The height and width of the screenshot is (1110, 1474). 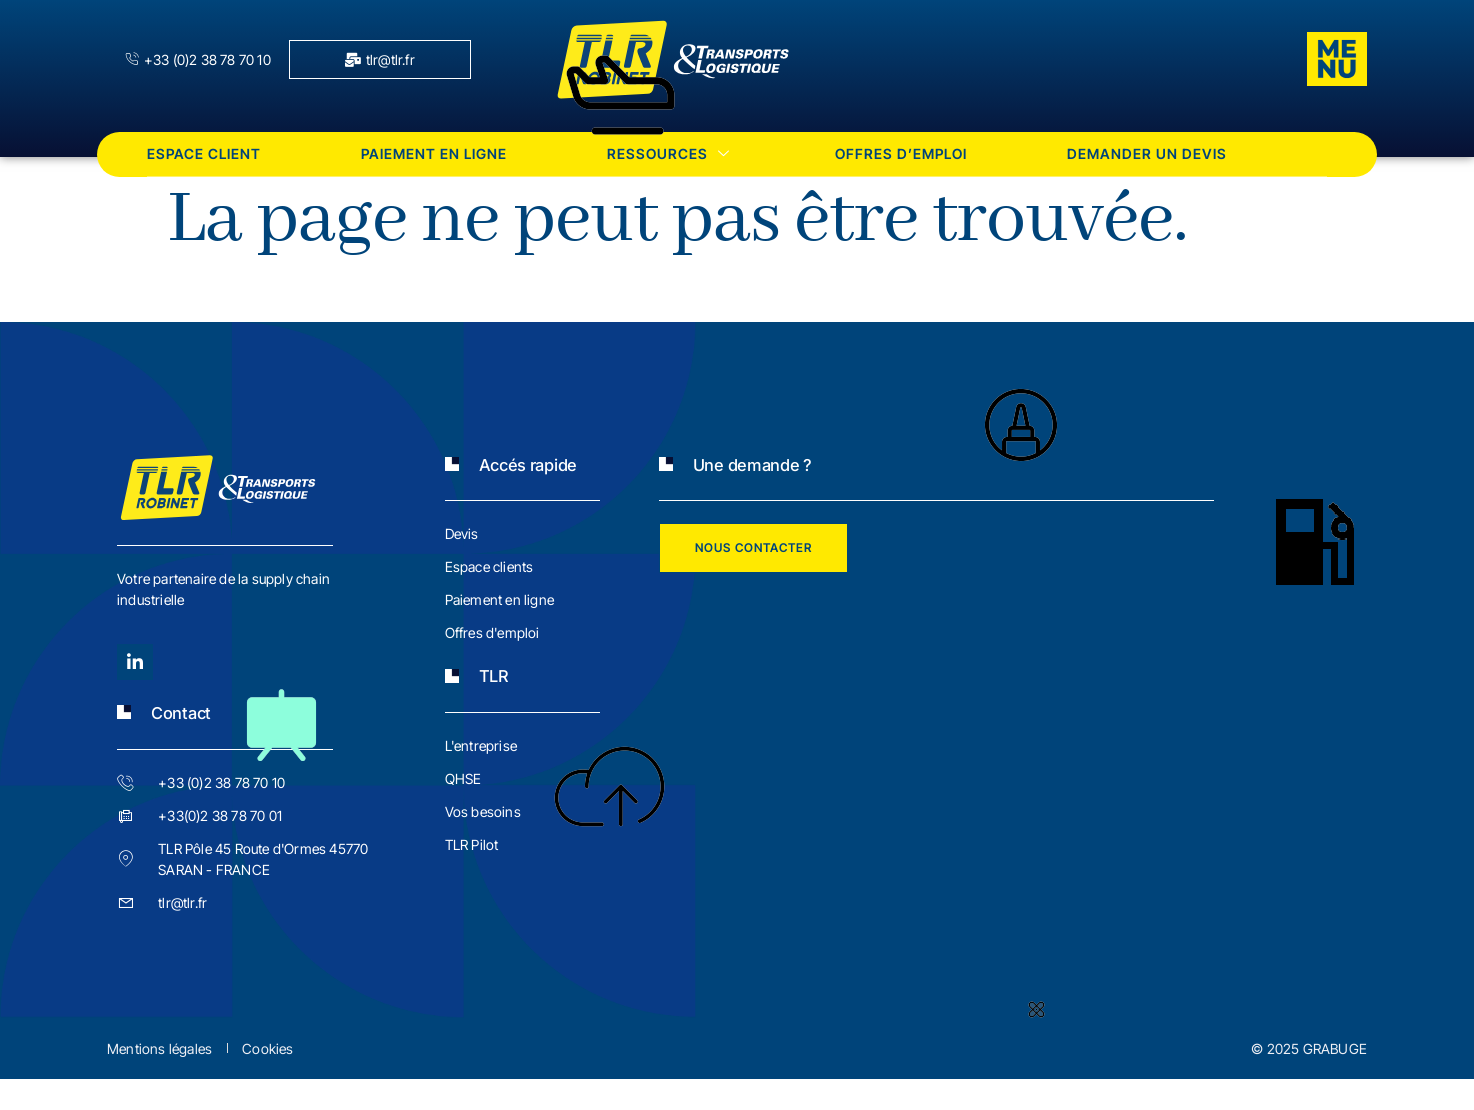 What do you see at coordinates (1021, 425) in the screenshot?
I see `select marker or highlighter tool` at bounding box center [1021, 425].